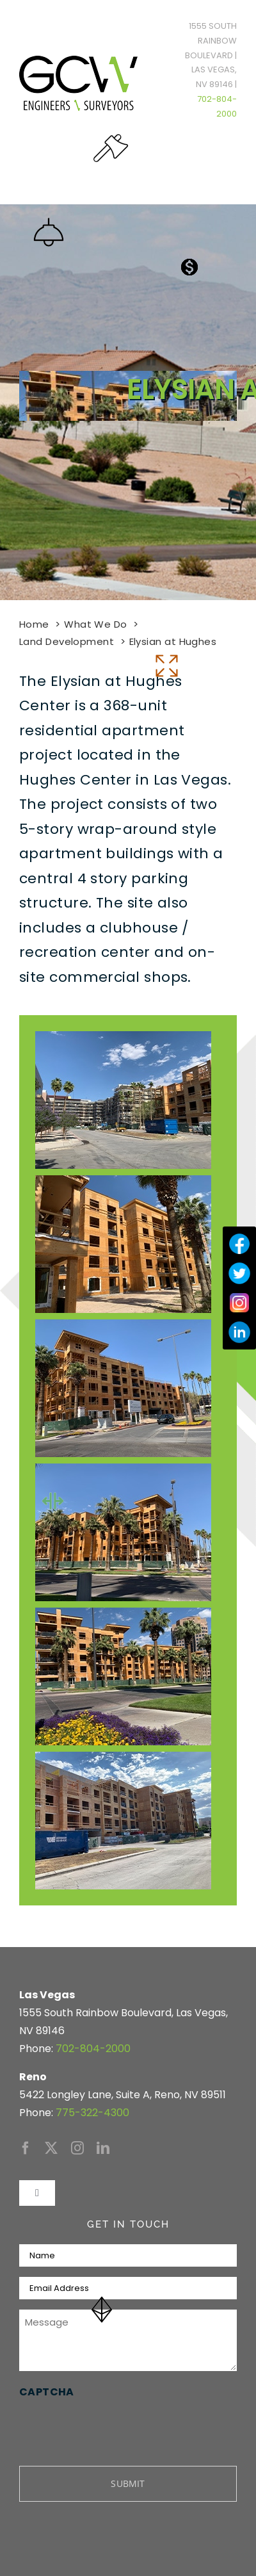  Describe the element at coordinates (189, 267) in the screenshot. I see `view earnings or account balance` at that location.